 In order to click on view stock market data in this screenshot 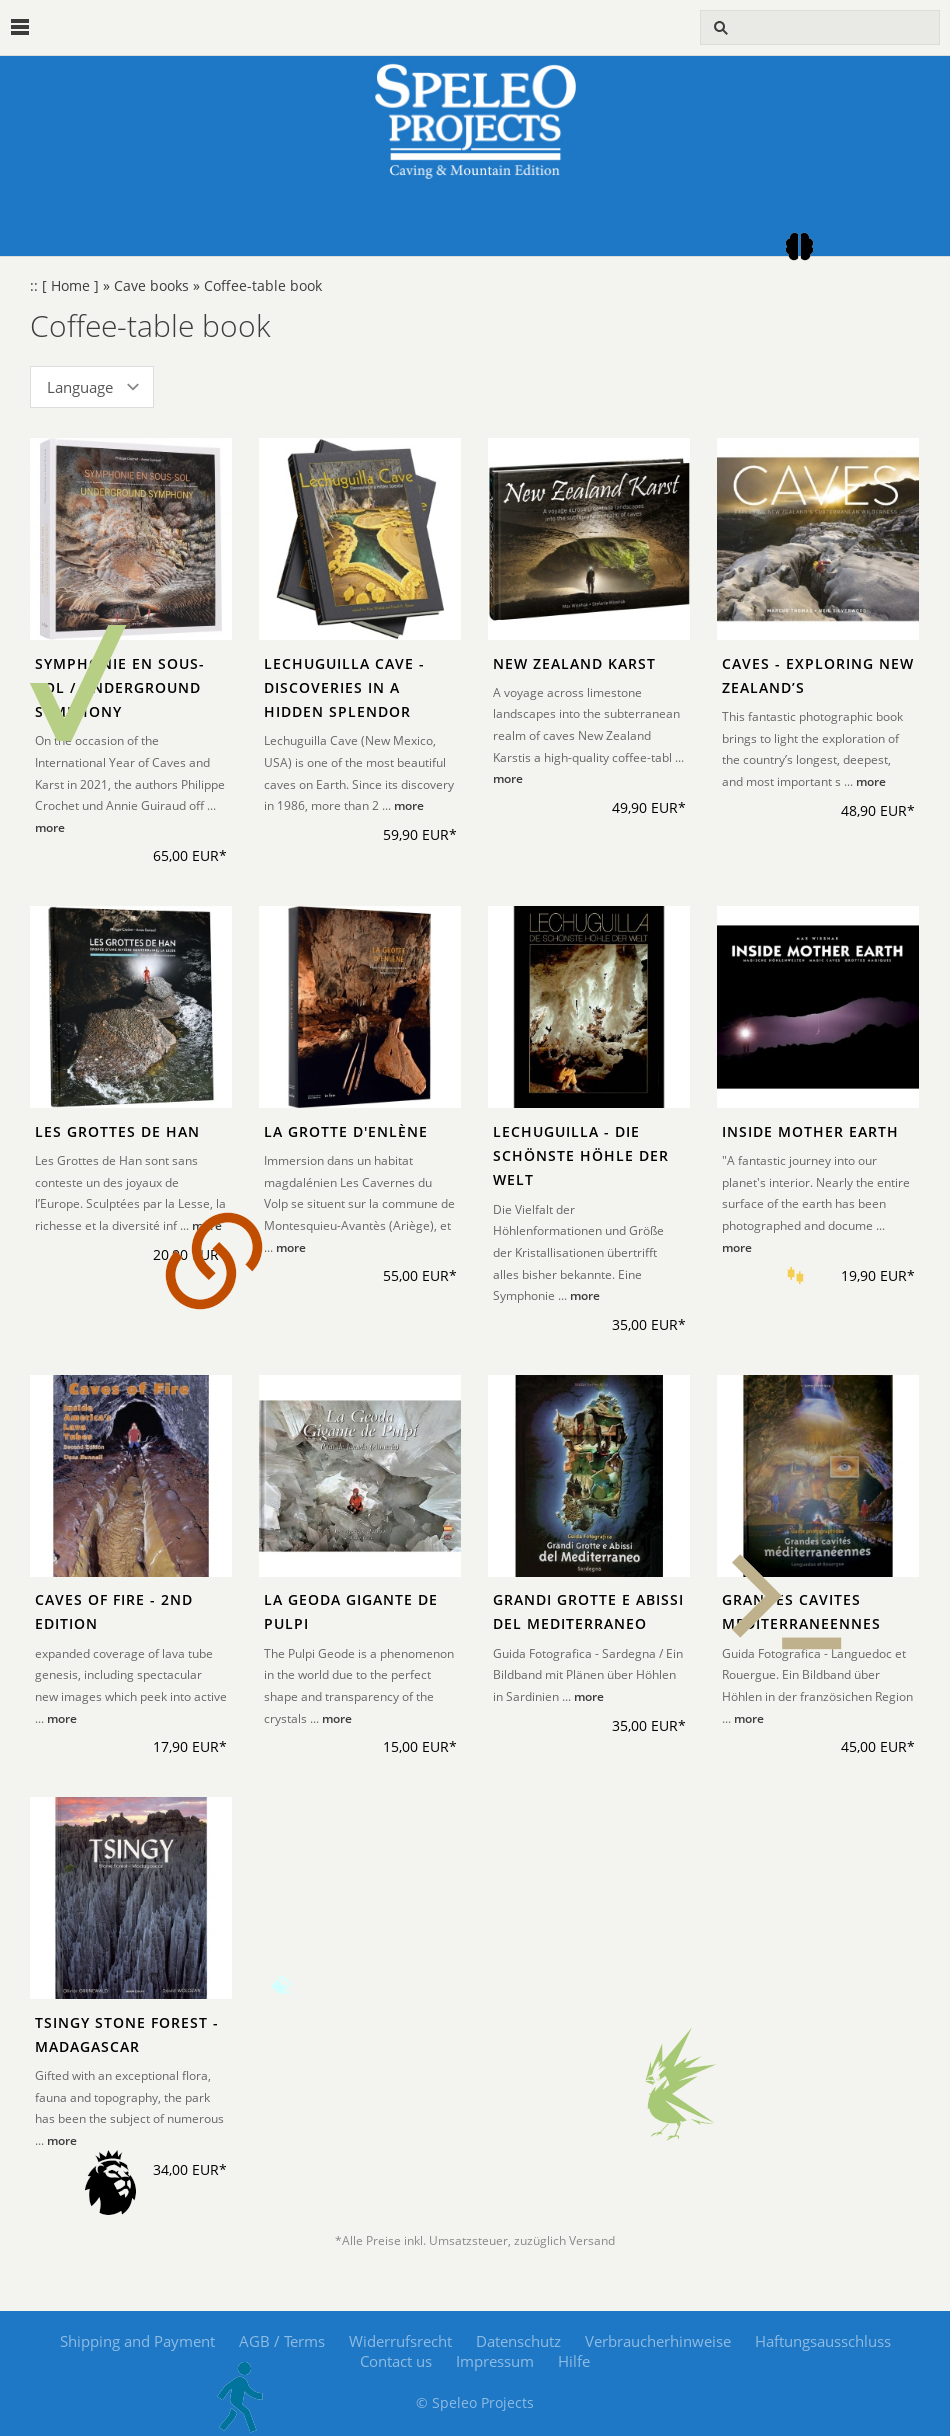, I will do `click(795, 1275)`.